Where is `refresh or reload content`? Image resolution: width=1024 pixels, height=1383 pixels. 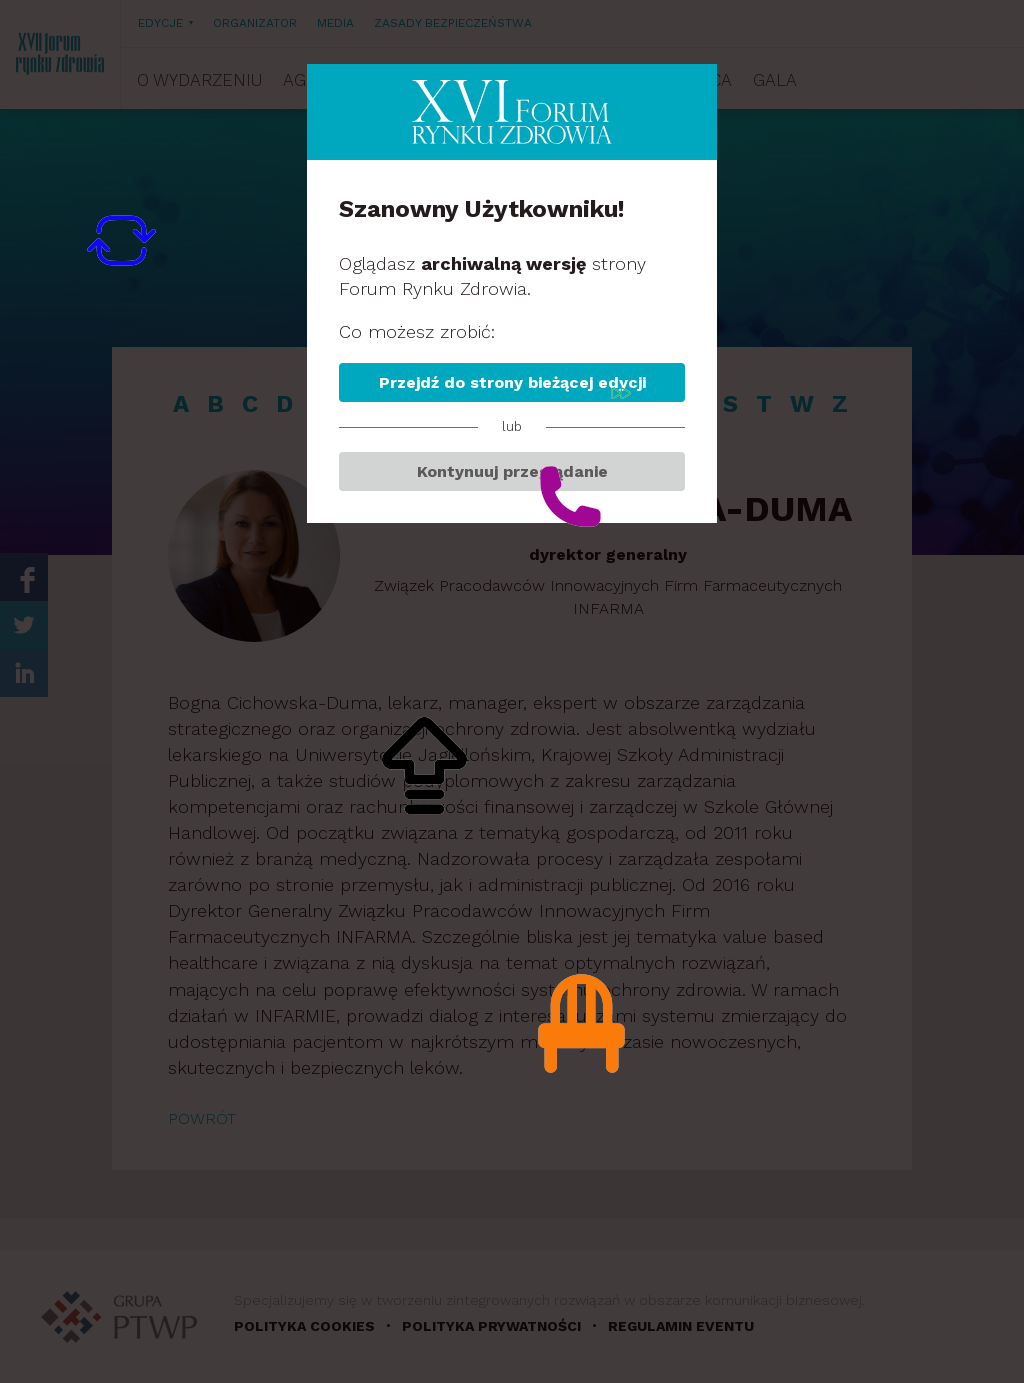
refresh or reload content is located at coordinates (121, 240).